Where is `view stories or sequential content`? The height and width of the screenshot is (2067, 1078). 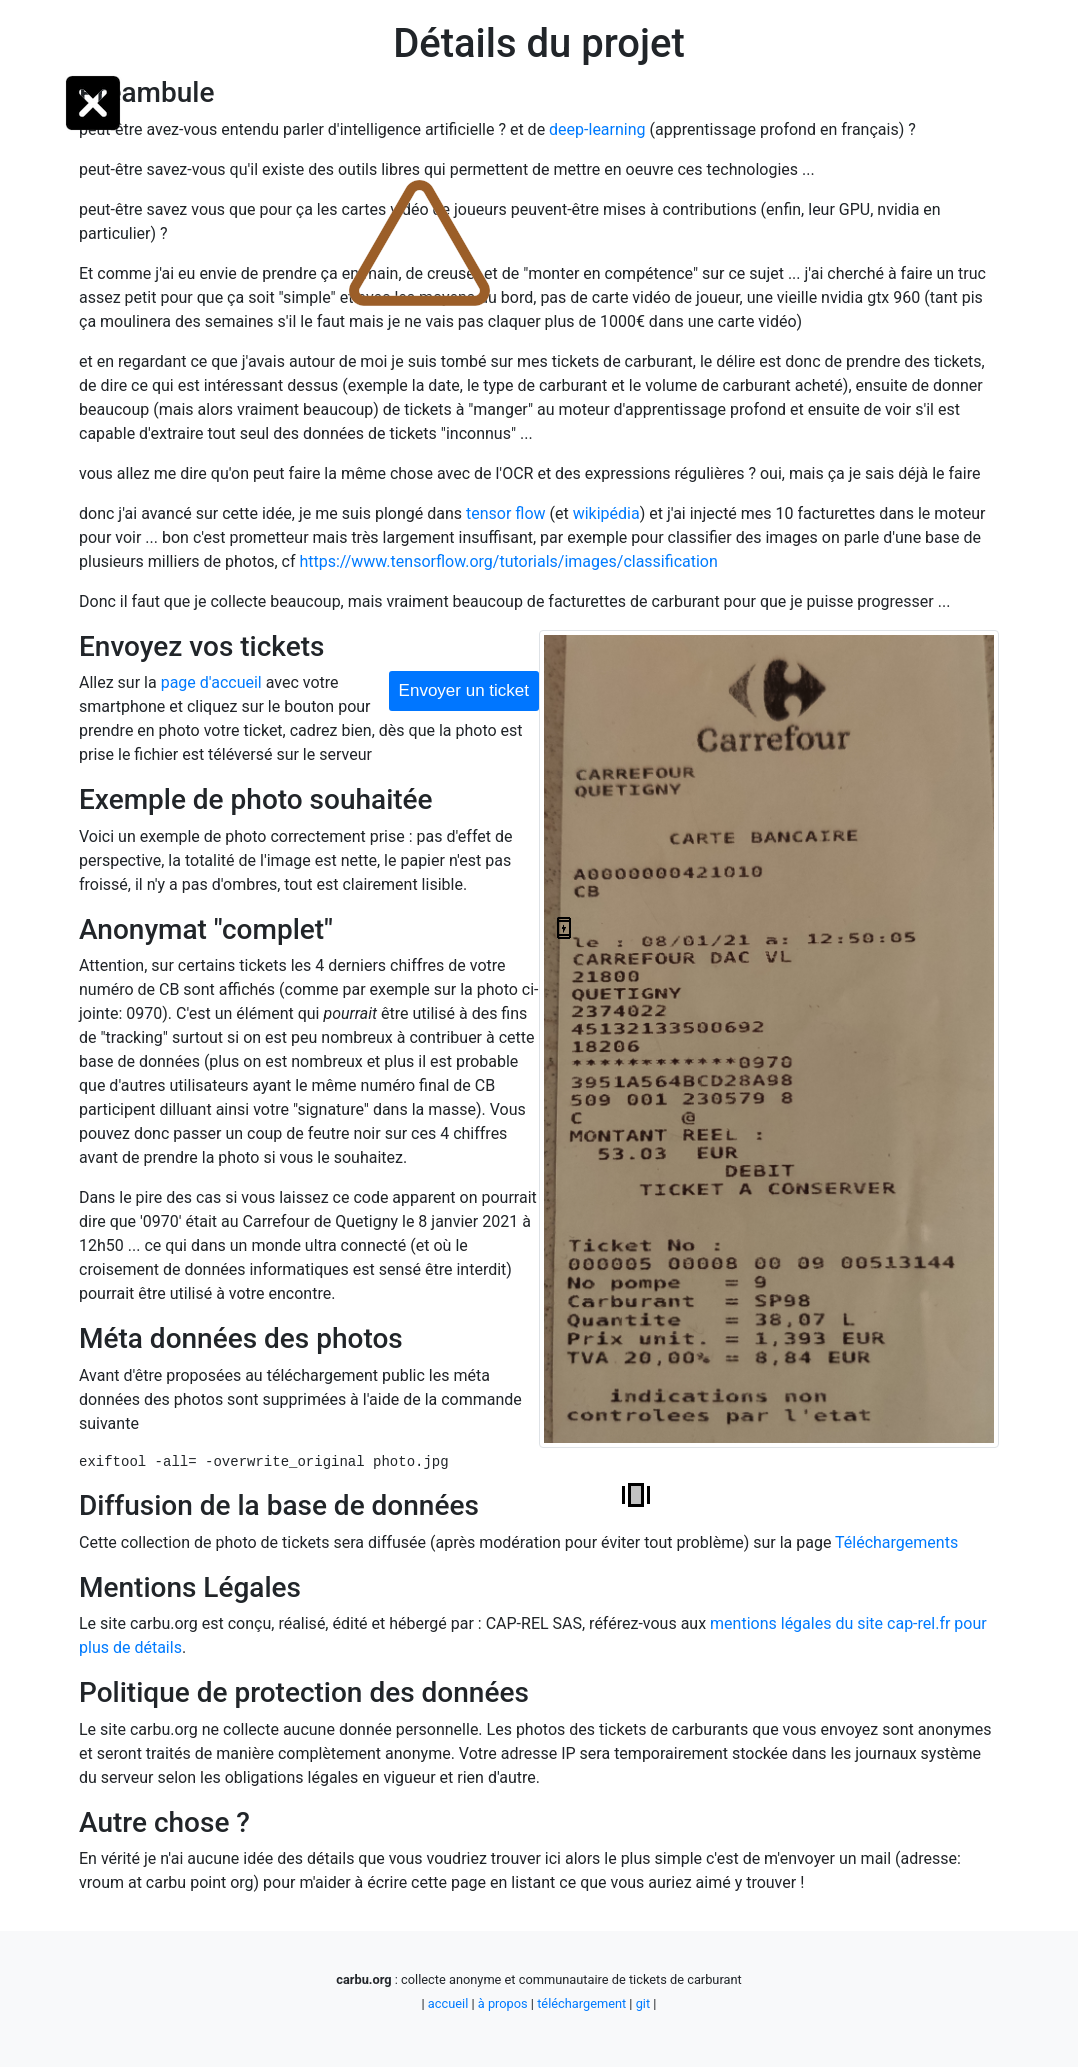 view stories or sequential content is located at coordinates (636, 1496).